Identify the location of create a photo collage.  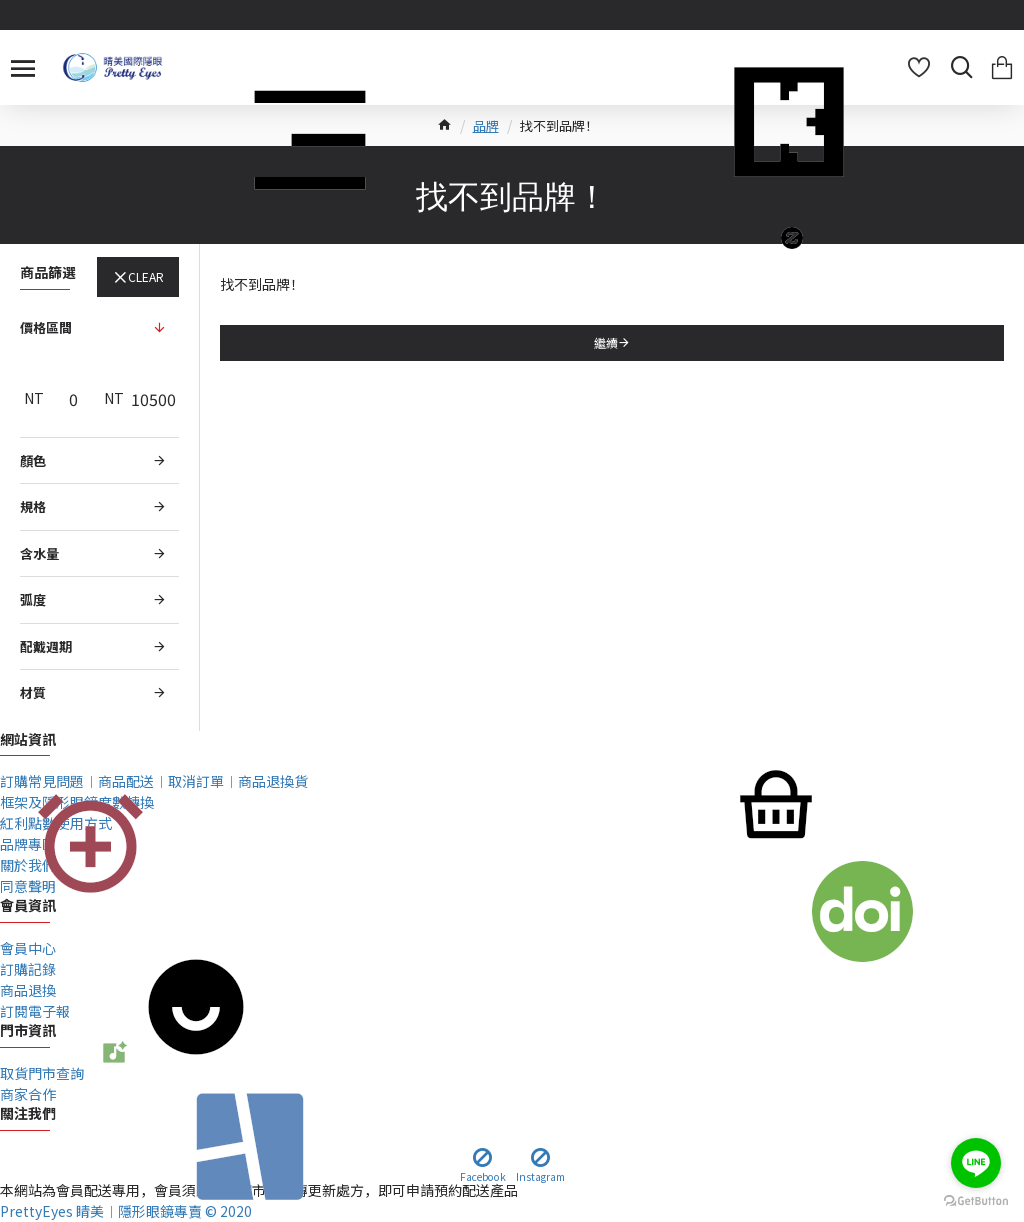
(250, 1146).